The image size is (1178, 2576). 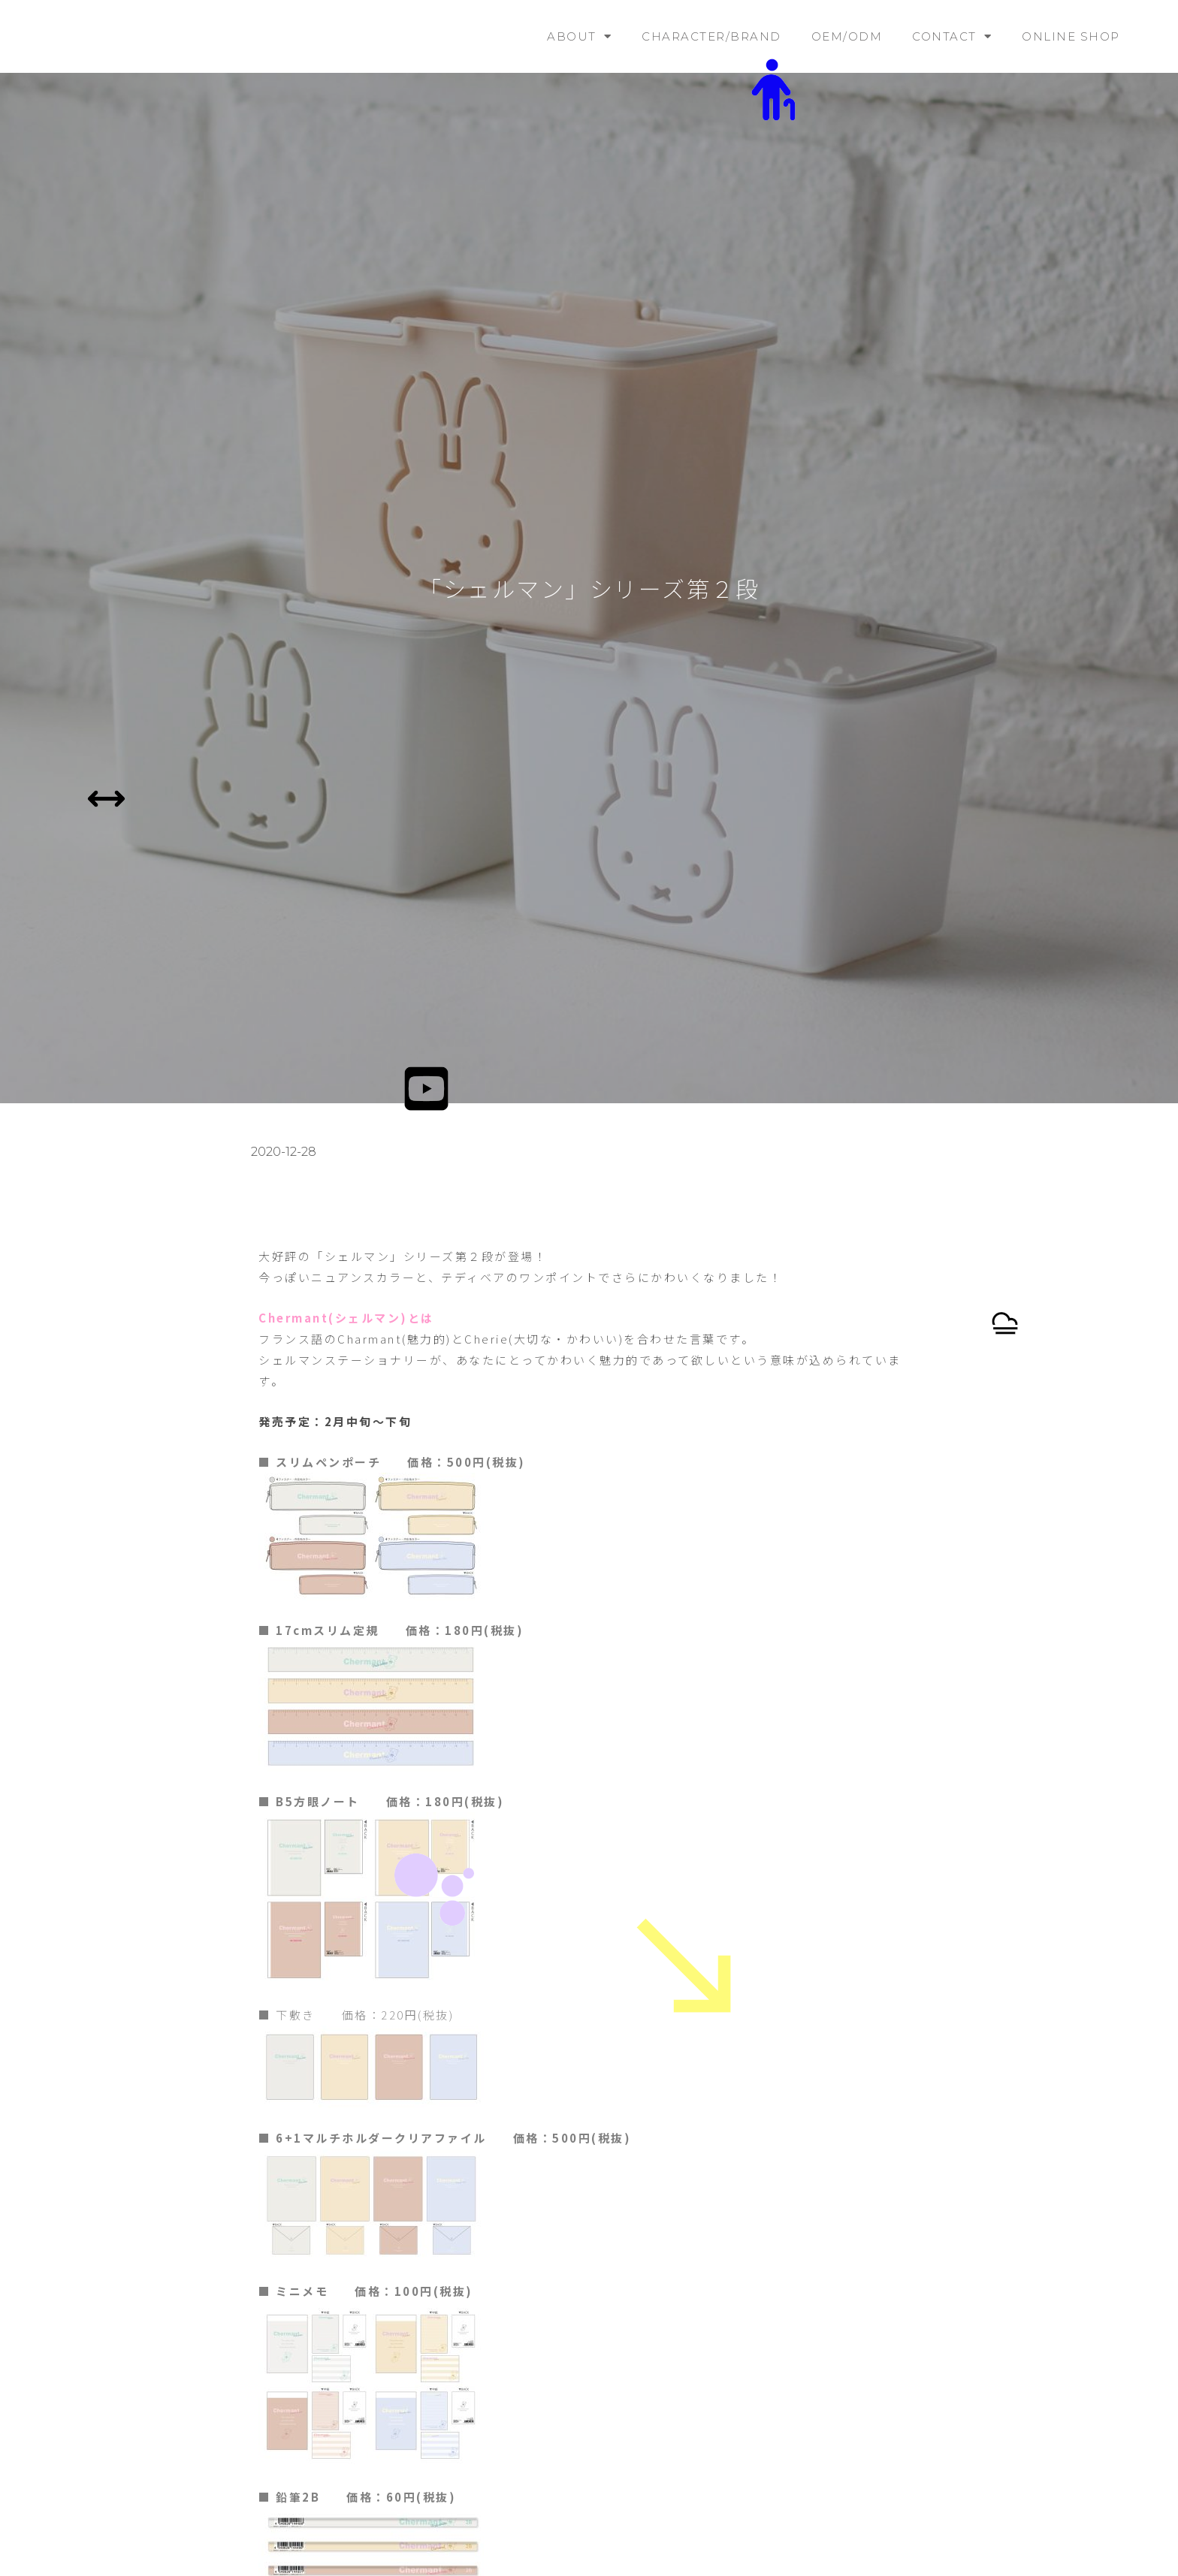 What do you see at coordinates (426, 1088) in the screenshot?
I see `open YouTube app` at bounding box center [426, 1088].